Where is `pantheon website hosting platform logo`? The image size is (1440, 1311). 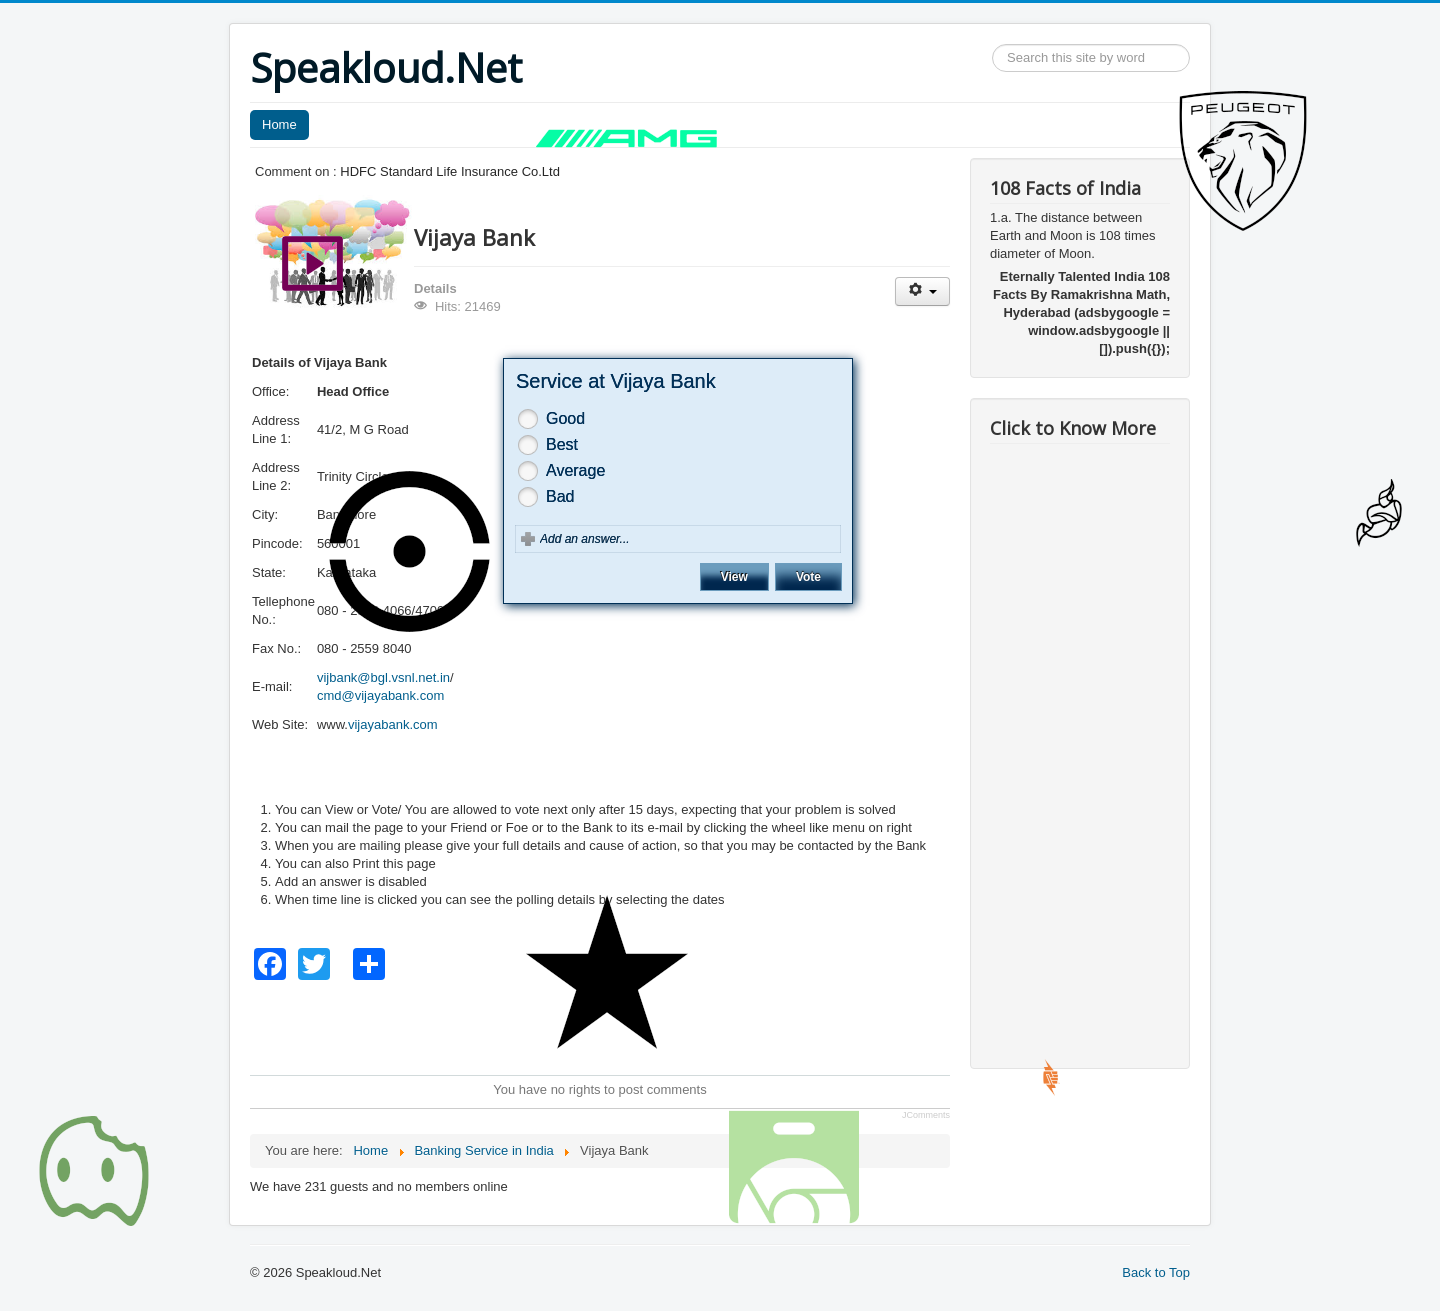
pantheon website hosting platform logo is located at coordinates (1051, 1077).